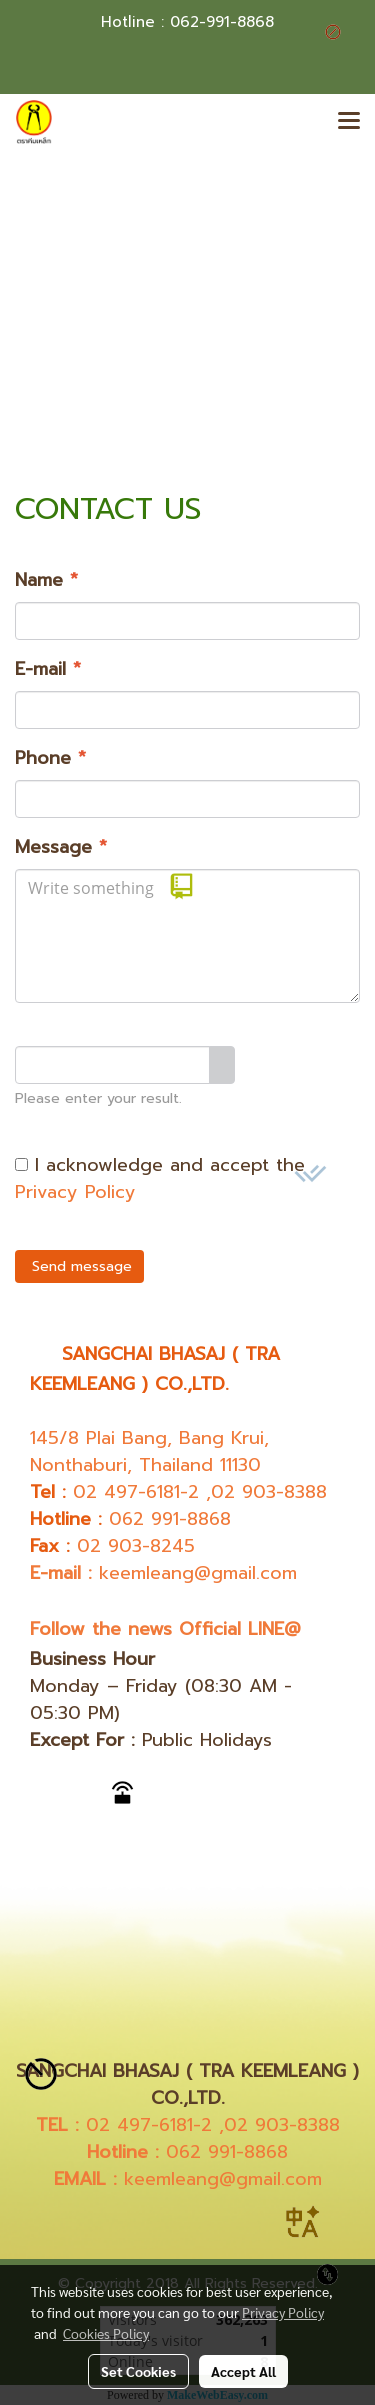 The image size is (375, 2405). Describe the element at coordinates (122, 1792) in the screenshot. I see `access router or network settings` at that location.